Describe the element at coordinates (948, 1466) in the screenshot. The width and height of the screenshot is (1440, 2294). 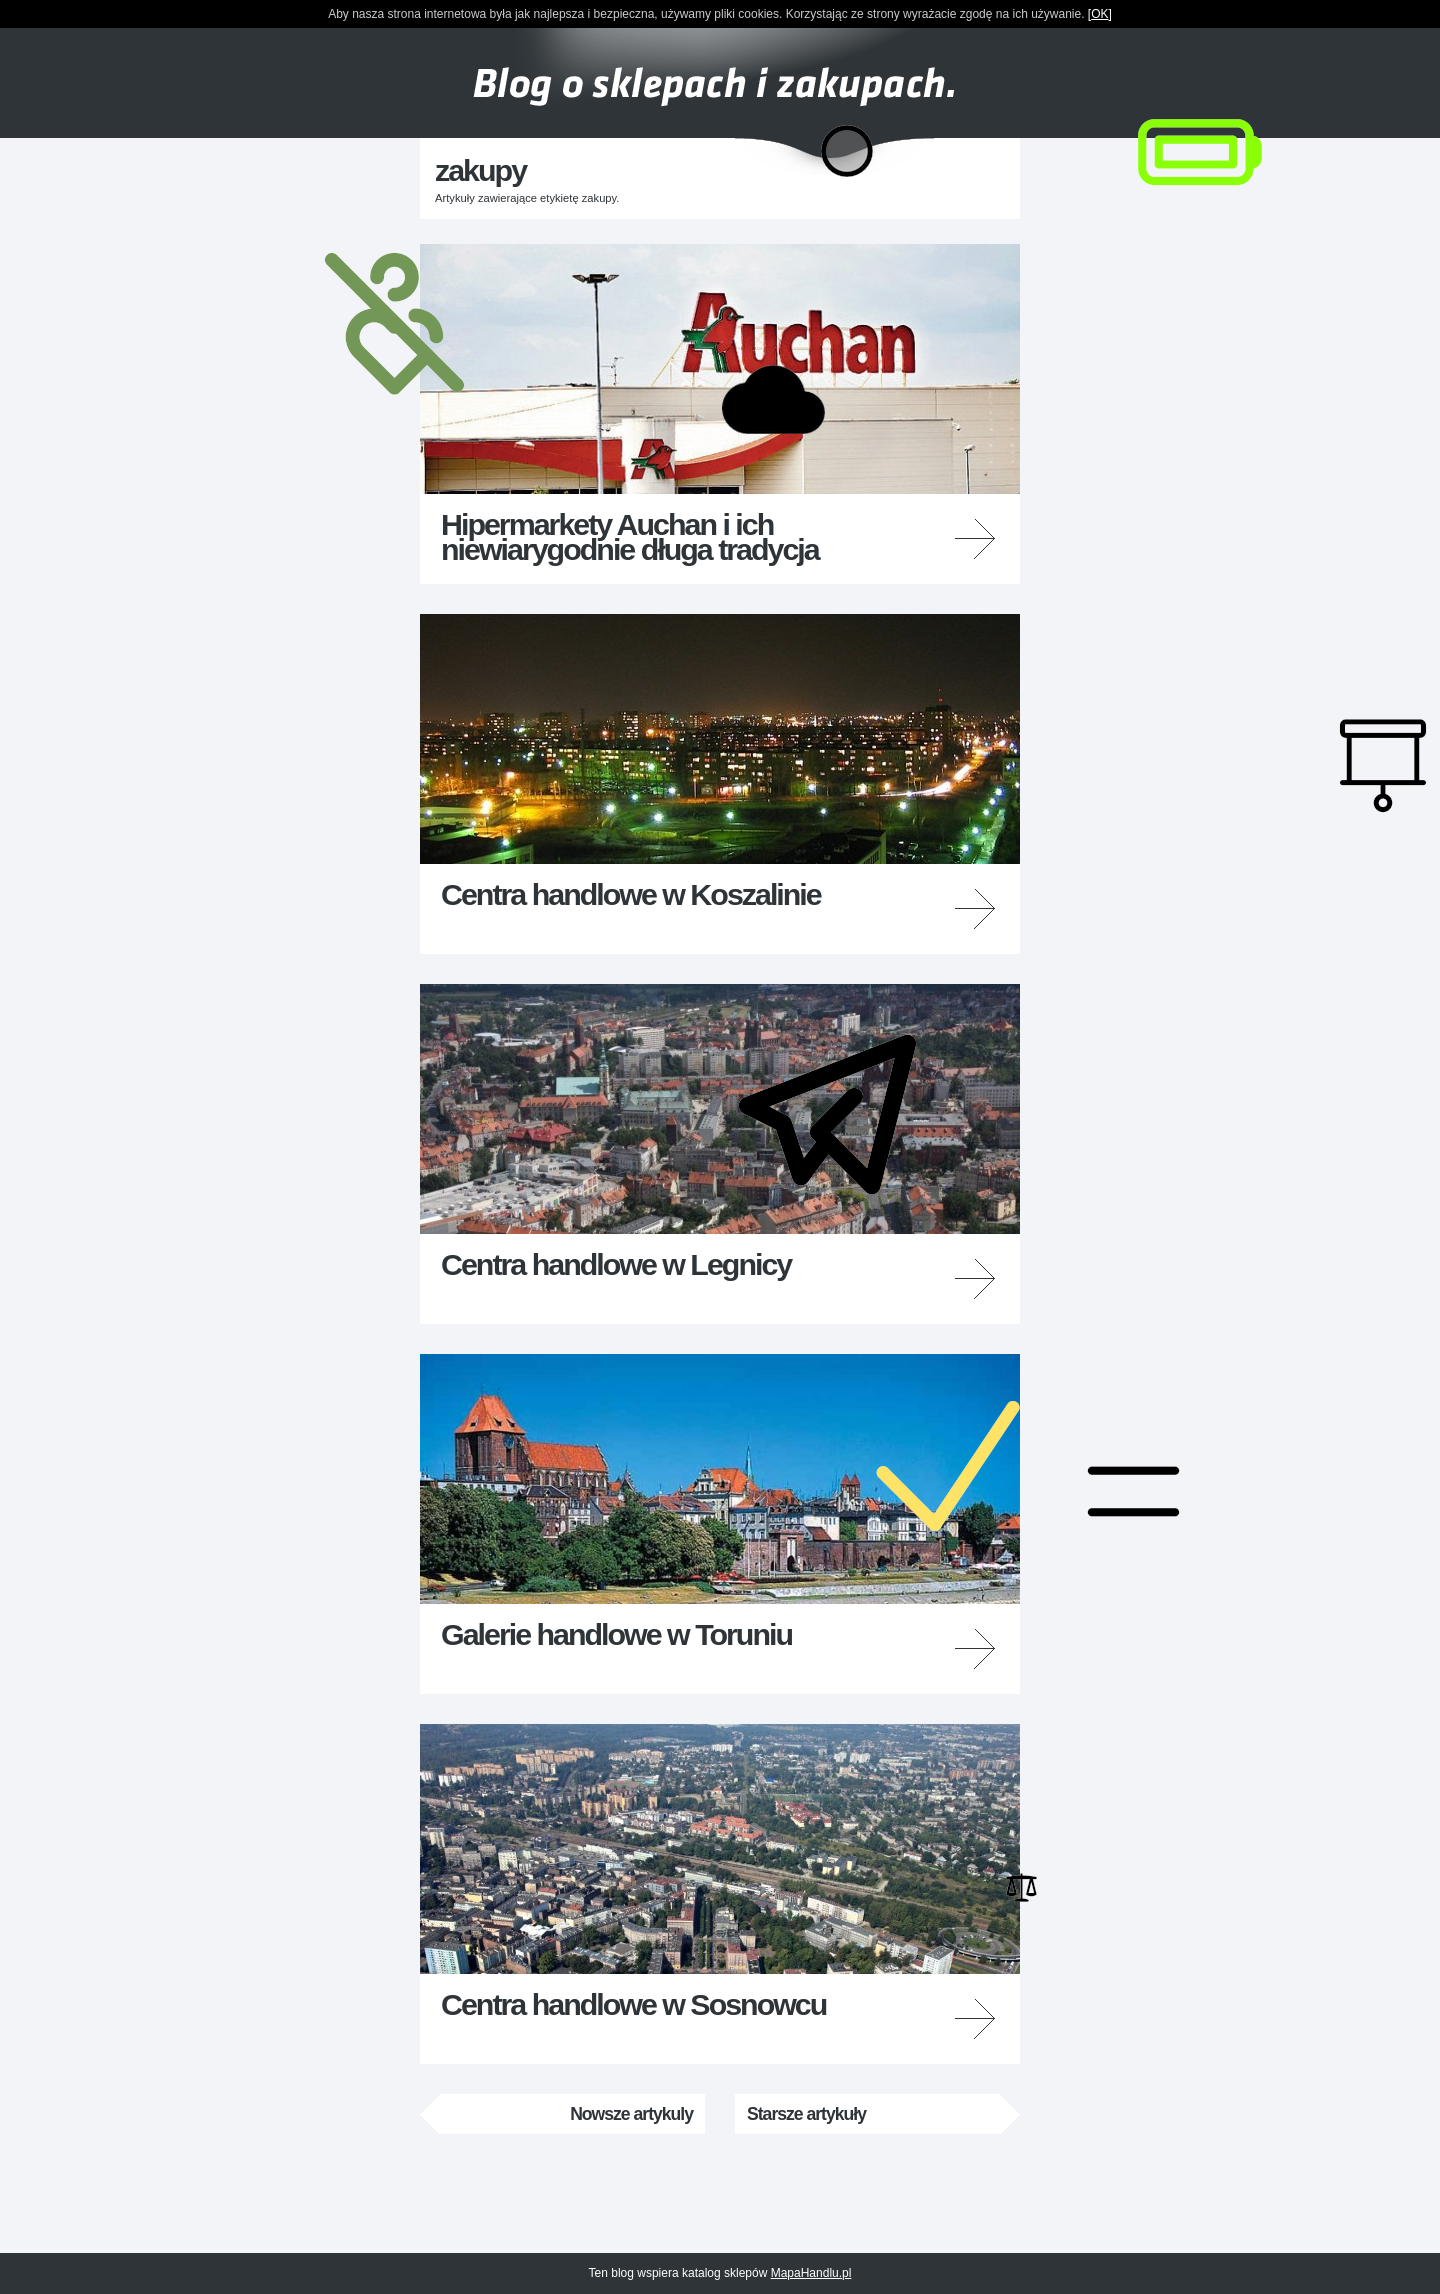
I see `confirm or complete an action` at that location.